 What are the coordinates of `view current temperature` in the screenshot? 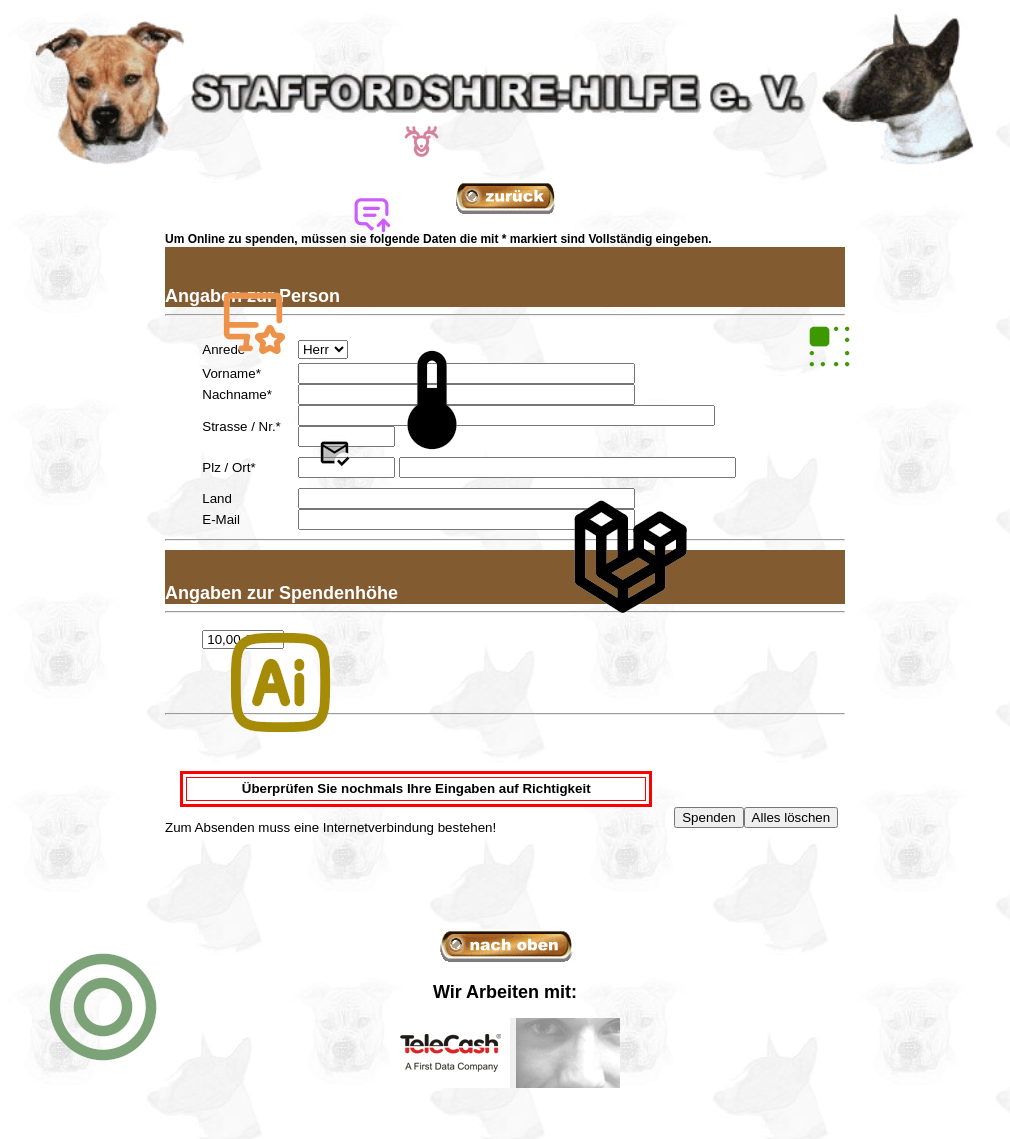 It's located at (432, 400).